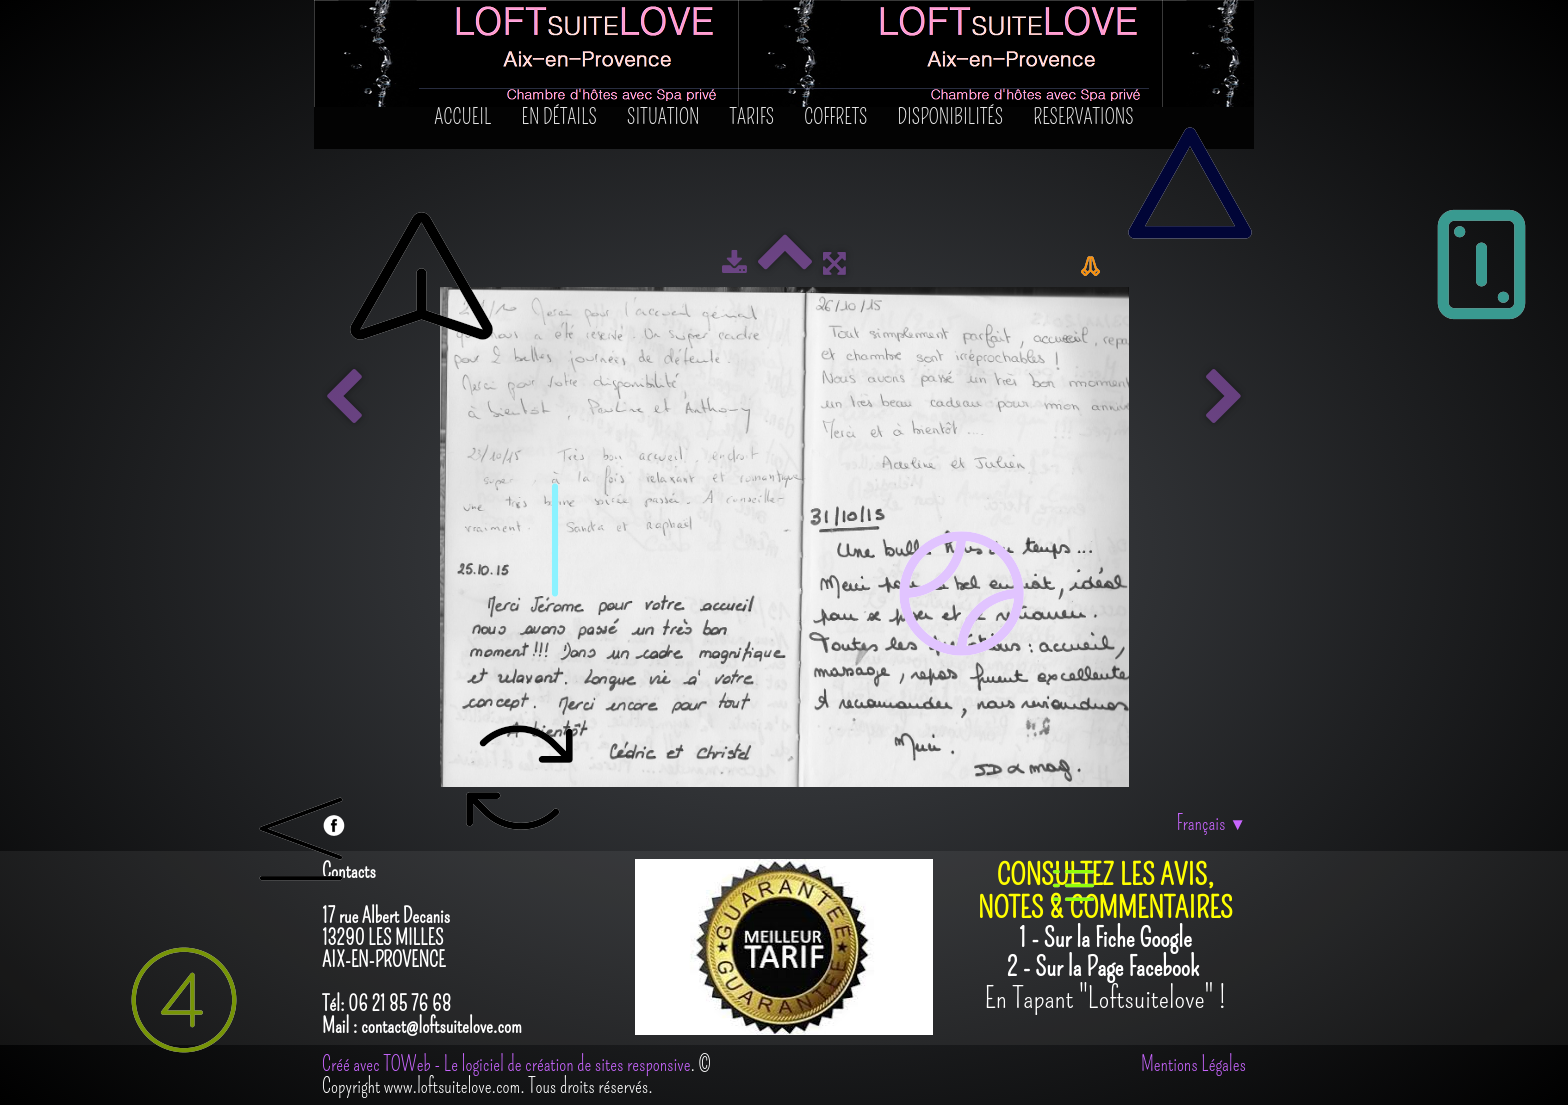 The image size is (1568, 1105). Describe the element at coordinates (1073, 885) in the screenshot. I see `view a bulleted list` at that location.